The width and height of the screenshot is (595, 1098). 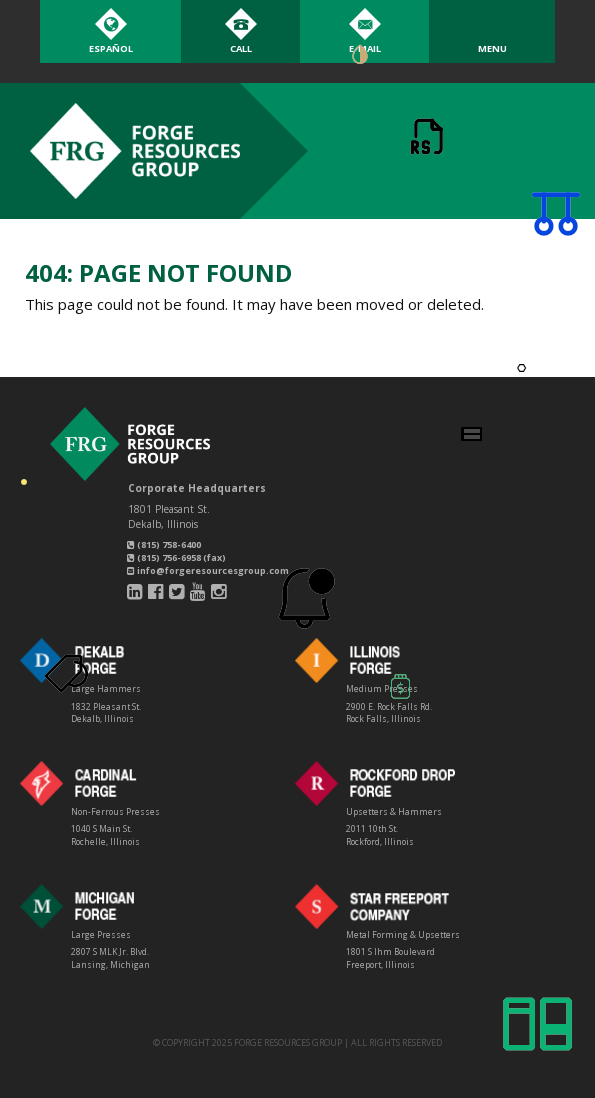 What do you see at coordinates (471, 434) in the screenshot?
I see `switch to stream or list view` at bounding box center [471, 434].